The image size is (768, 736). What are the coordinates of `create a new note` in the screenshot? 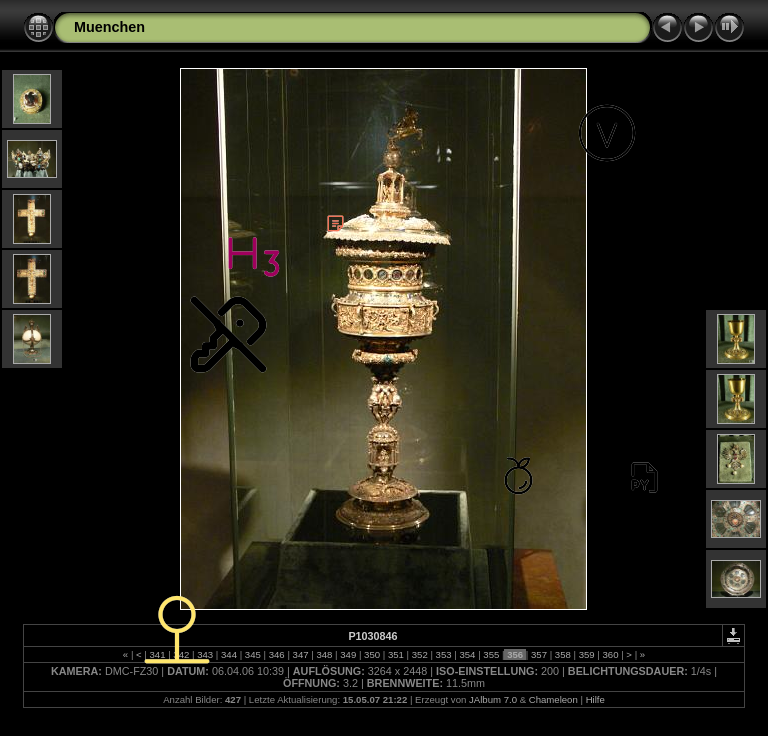 It's located at (335, 223).